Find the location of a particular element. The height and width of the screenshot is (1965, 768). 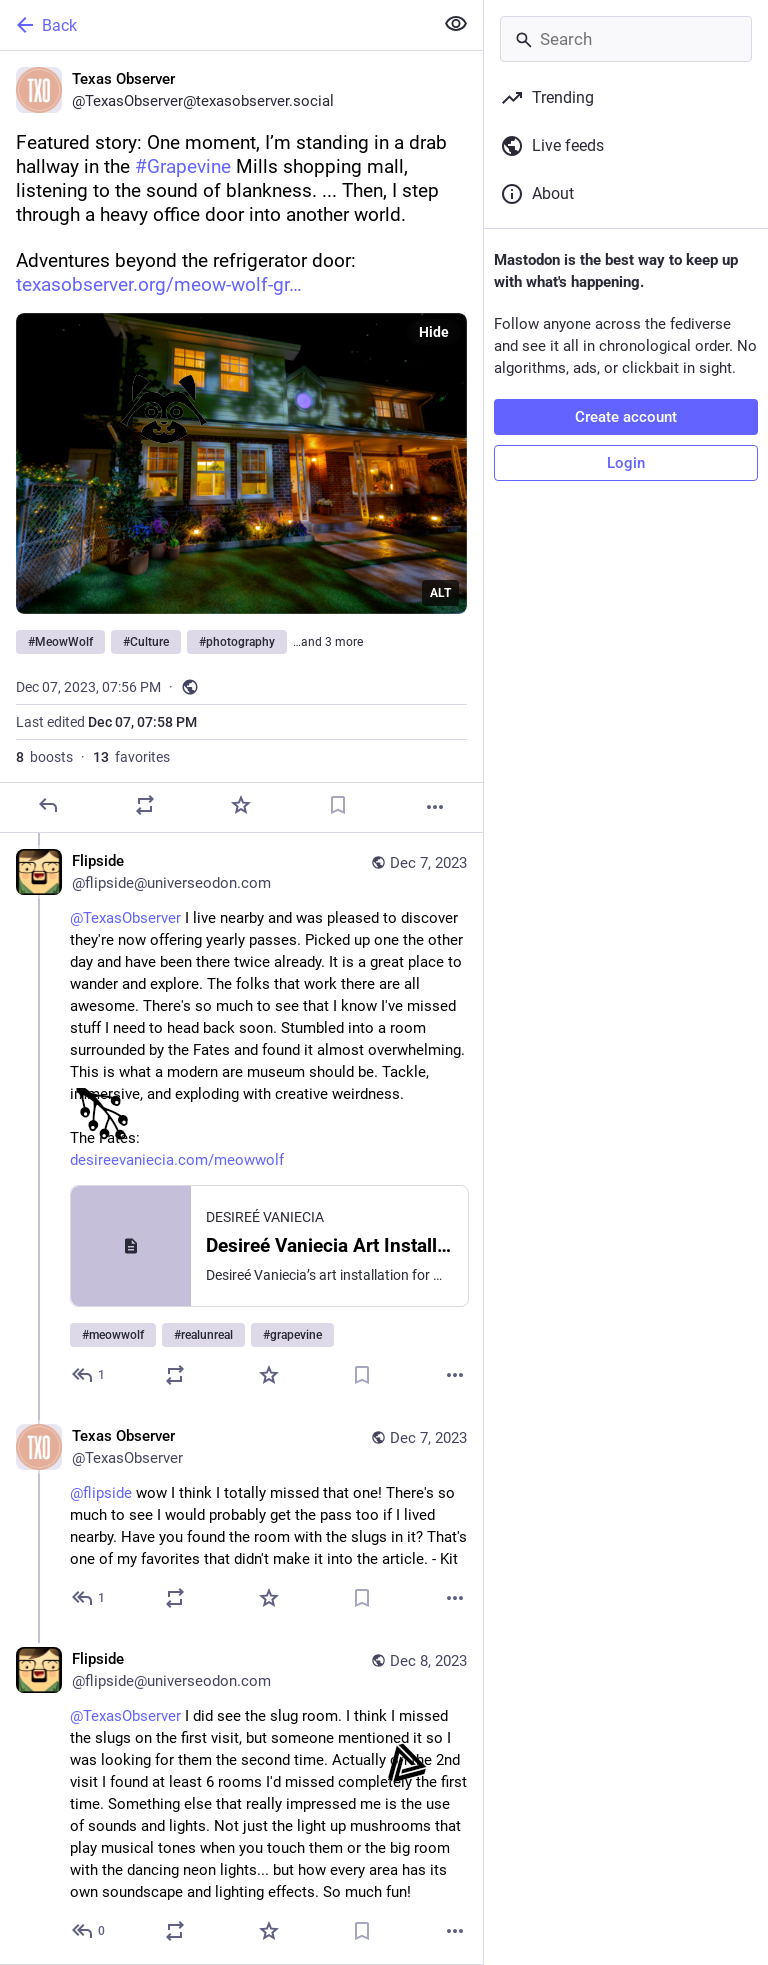

raccoon character or mascot avatar is located at coordinates (164, 409).